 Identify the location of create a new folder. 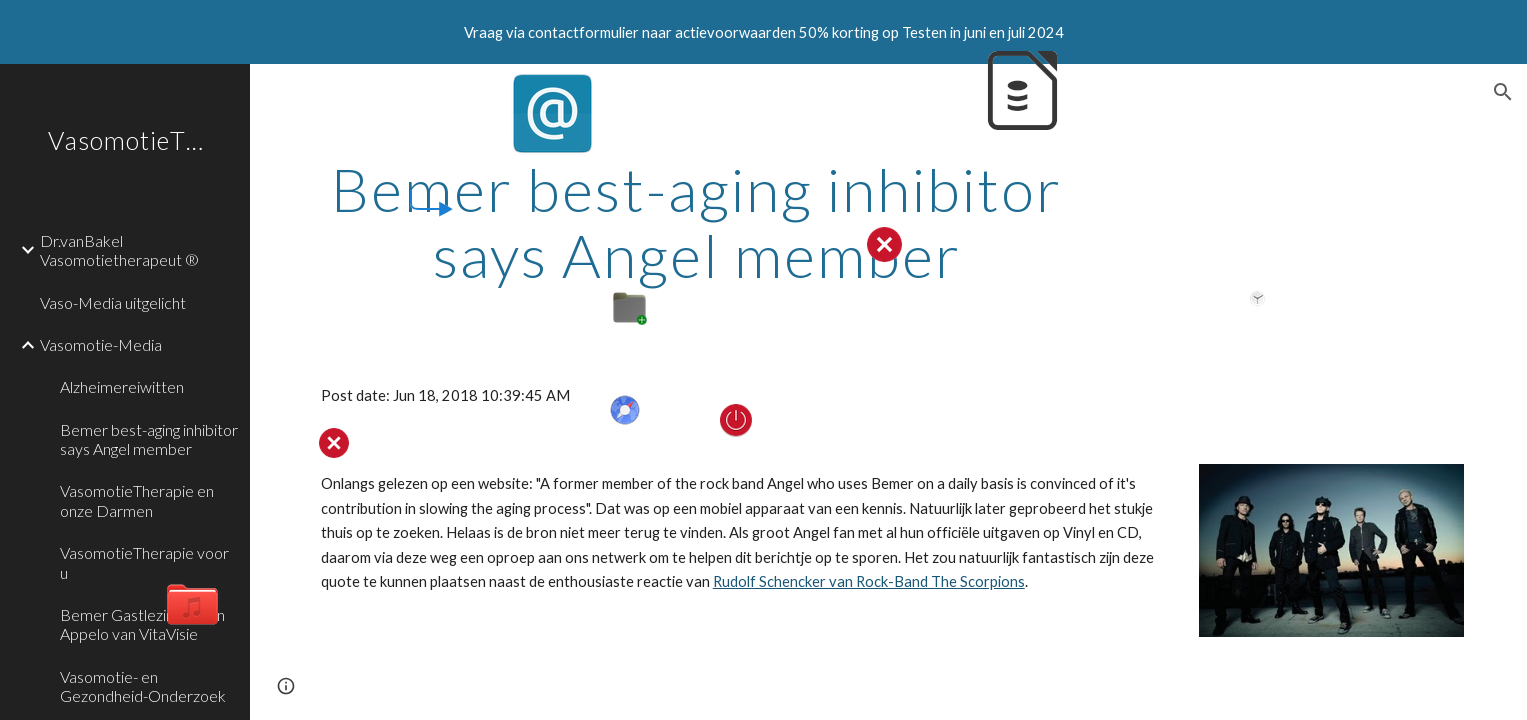
(629, 307).